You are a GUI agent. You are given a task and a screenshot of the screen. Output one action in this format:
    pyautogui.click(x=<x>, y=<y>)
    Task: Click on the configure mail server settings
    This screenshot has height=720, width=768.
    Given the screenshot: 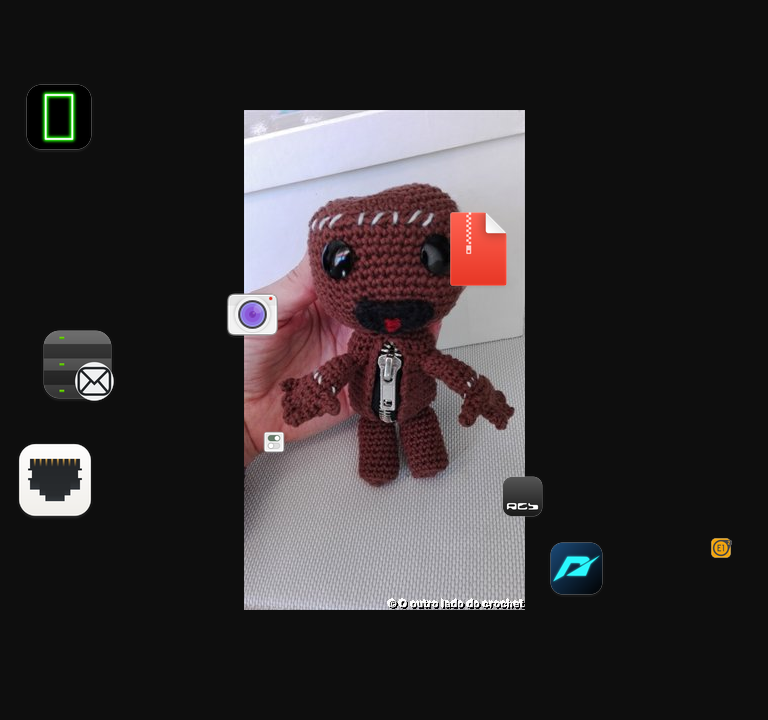 What is the action you would take?
    pyautogui.click(x=77, y=364)
    